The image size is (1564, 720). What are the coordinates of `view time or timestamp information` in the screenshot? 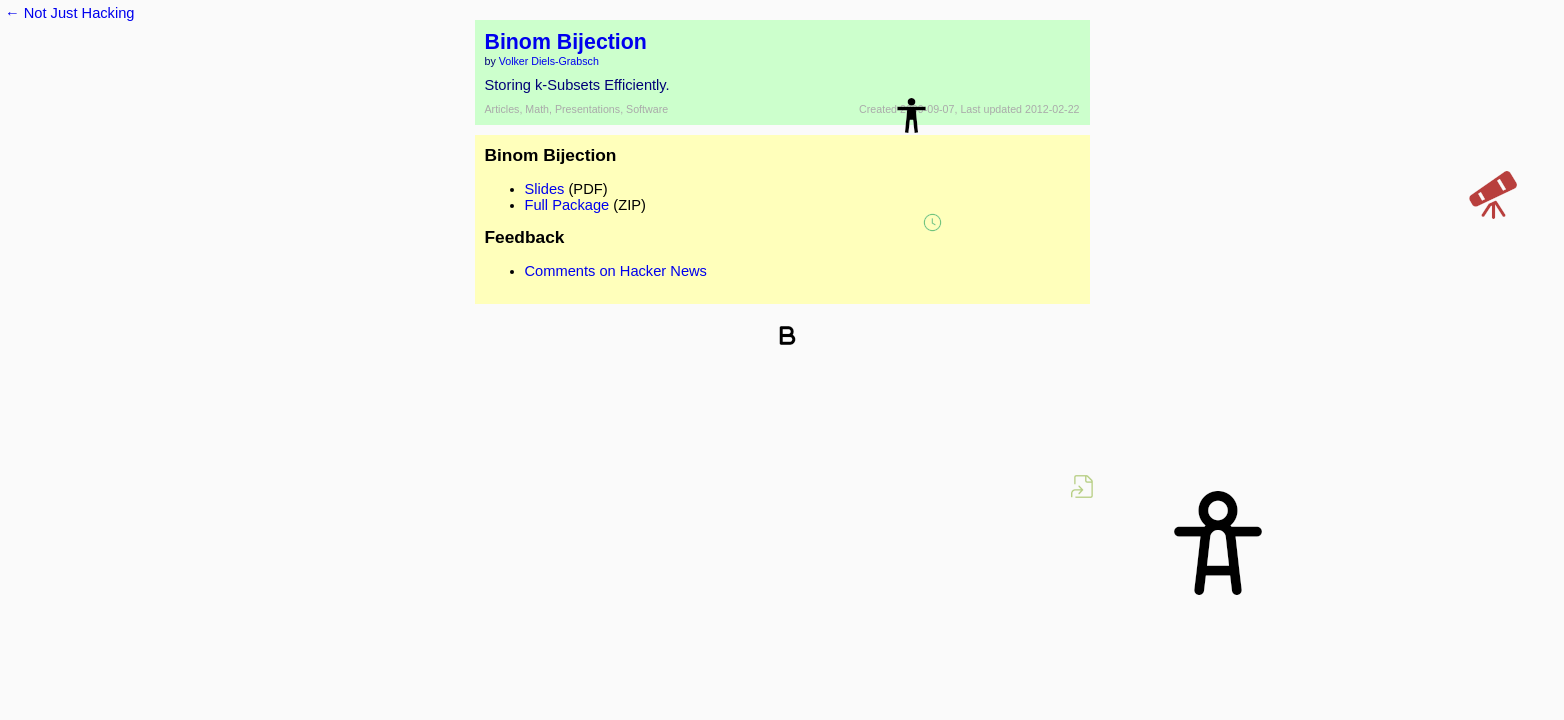 It's located at (932, 222).